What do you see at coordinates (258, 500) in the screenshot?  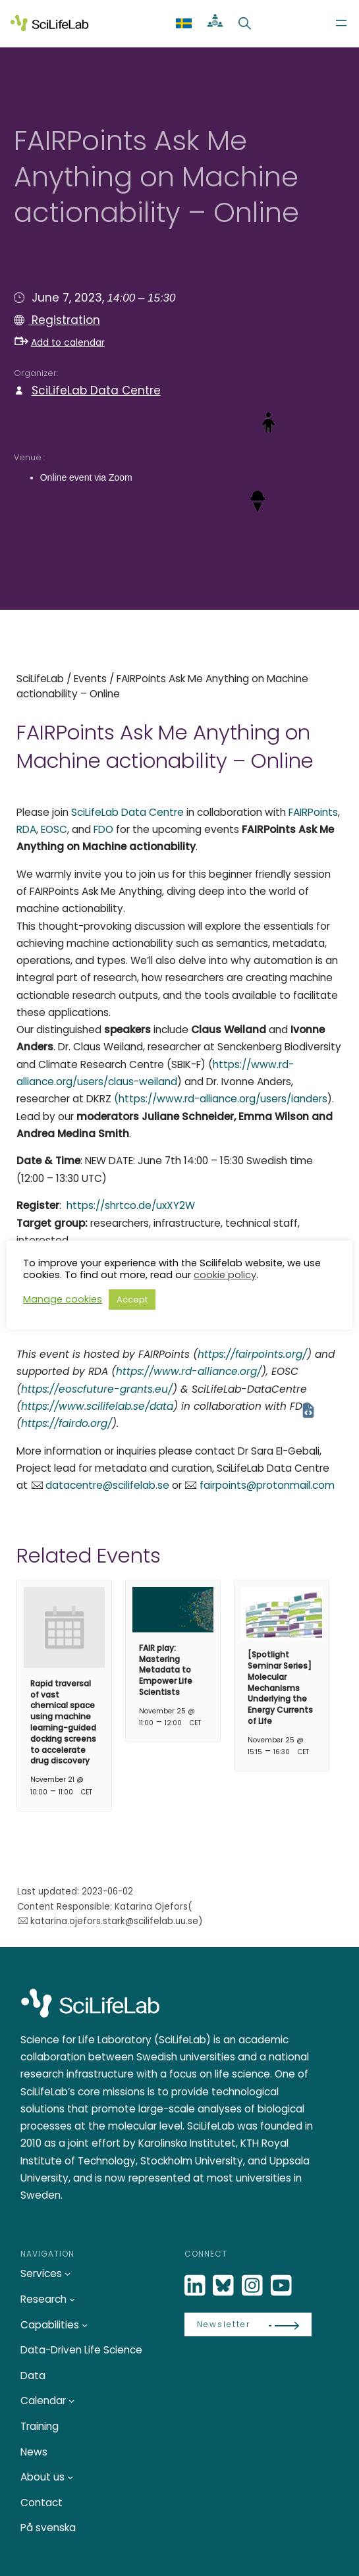 I see `browse dessert or ice cream options` at bounding box center [258, 500].